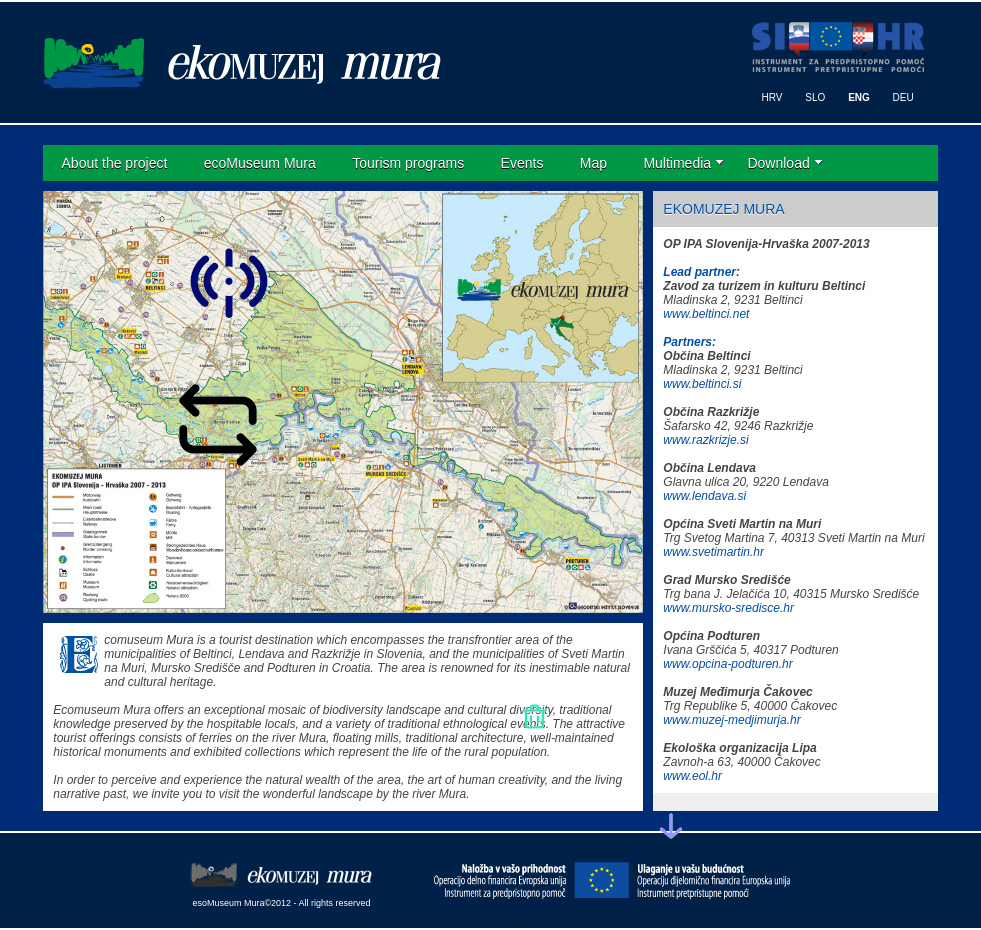 Image resolution: width=981 pixels, height=930 pixels. Describe the element at coordinates (229, 285) in the screenshot. I see `shake to activate or trigger an action` at that location.